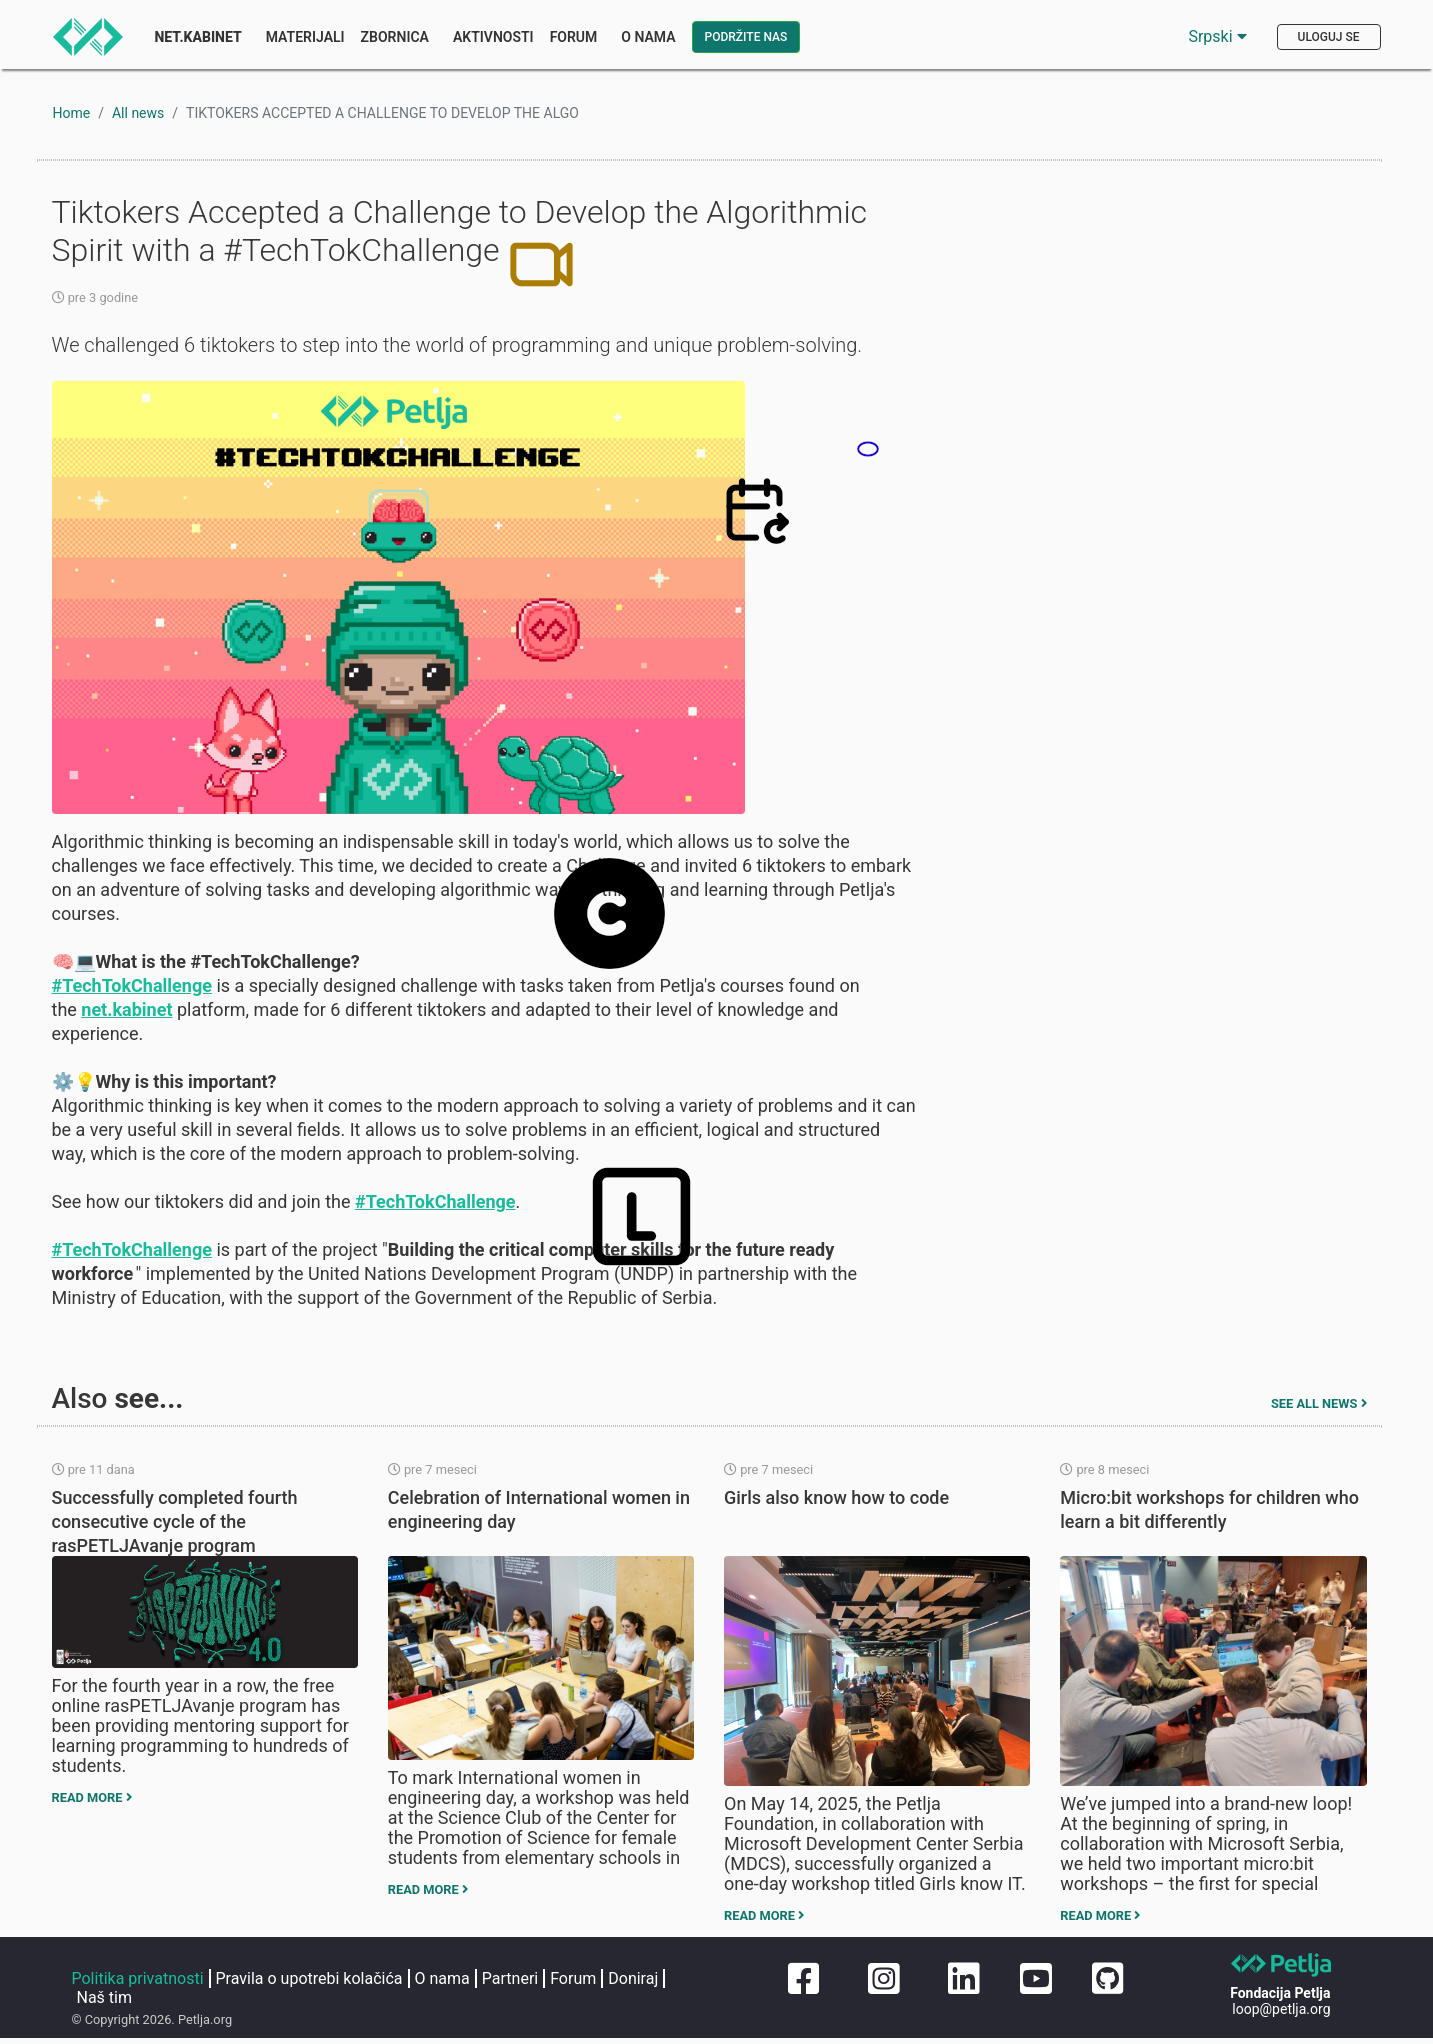 This screenshot has height=2044, width=1433. What do you see at coordinates (641, 1216) in the screenshot?
I see `indicates a label or list view option` at bounding box center [641, 1216].